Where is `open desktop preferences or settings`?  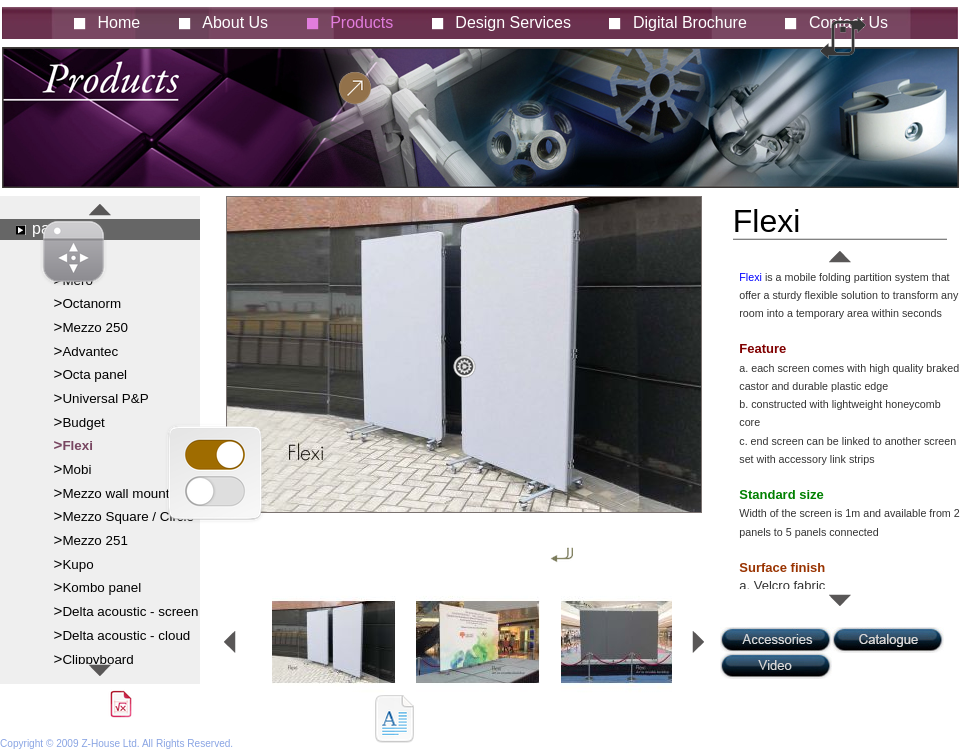
open desktop preferences or settings is located at coordinates (215, 473).